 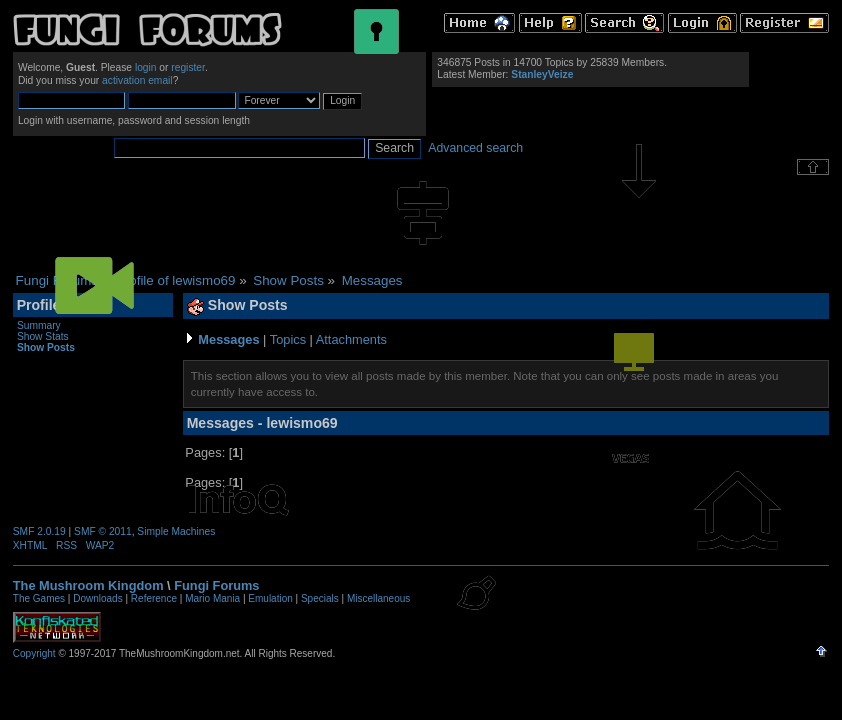 What do you see at coordinates (630, 458) in the screenshot?
I see `vegas creative software brand logo` at bounding box center [630, 458].